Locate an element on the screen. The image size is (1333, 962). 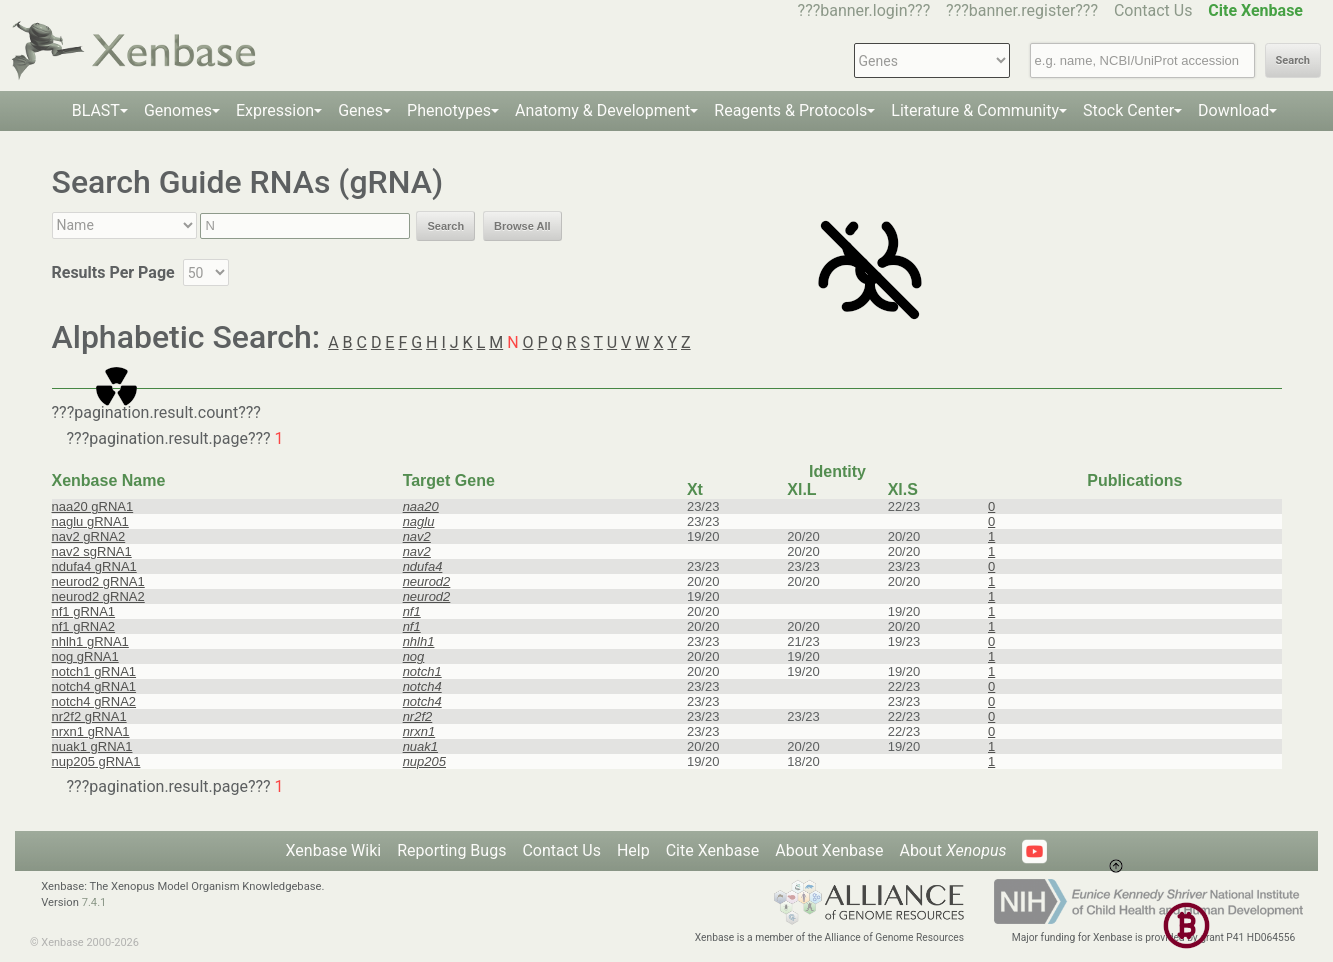
indicates radioactive or hazardous material warning is located at coordinates (116, 387).